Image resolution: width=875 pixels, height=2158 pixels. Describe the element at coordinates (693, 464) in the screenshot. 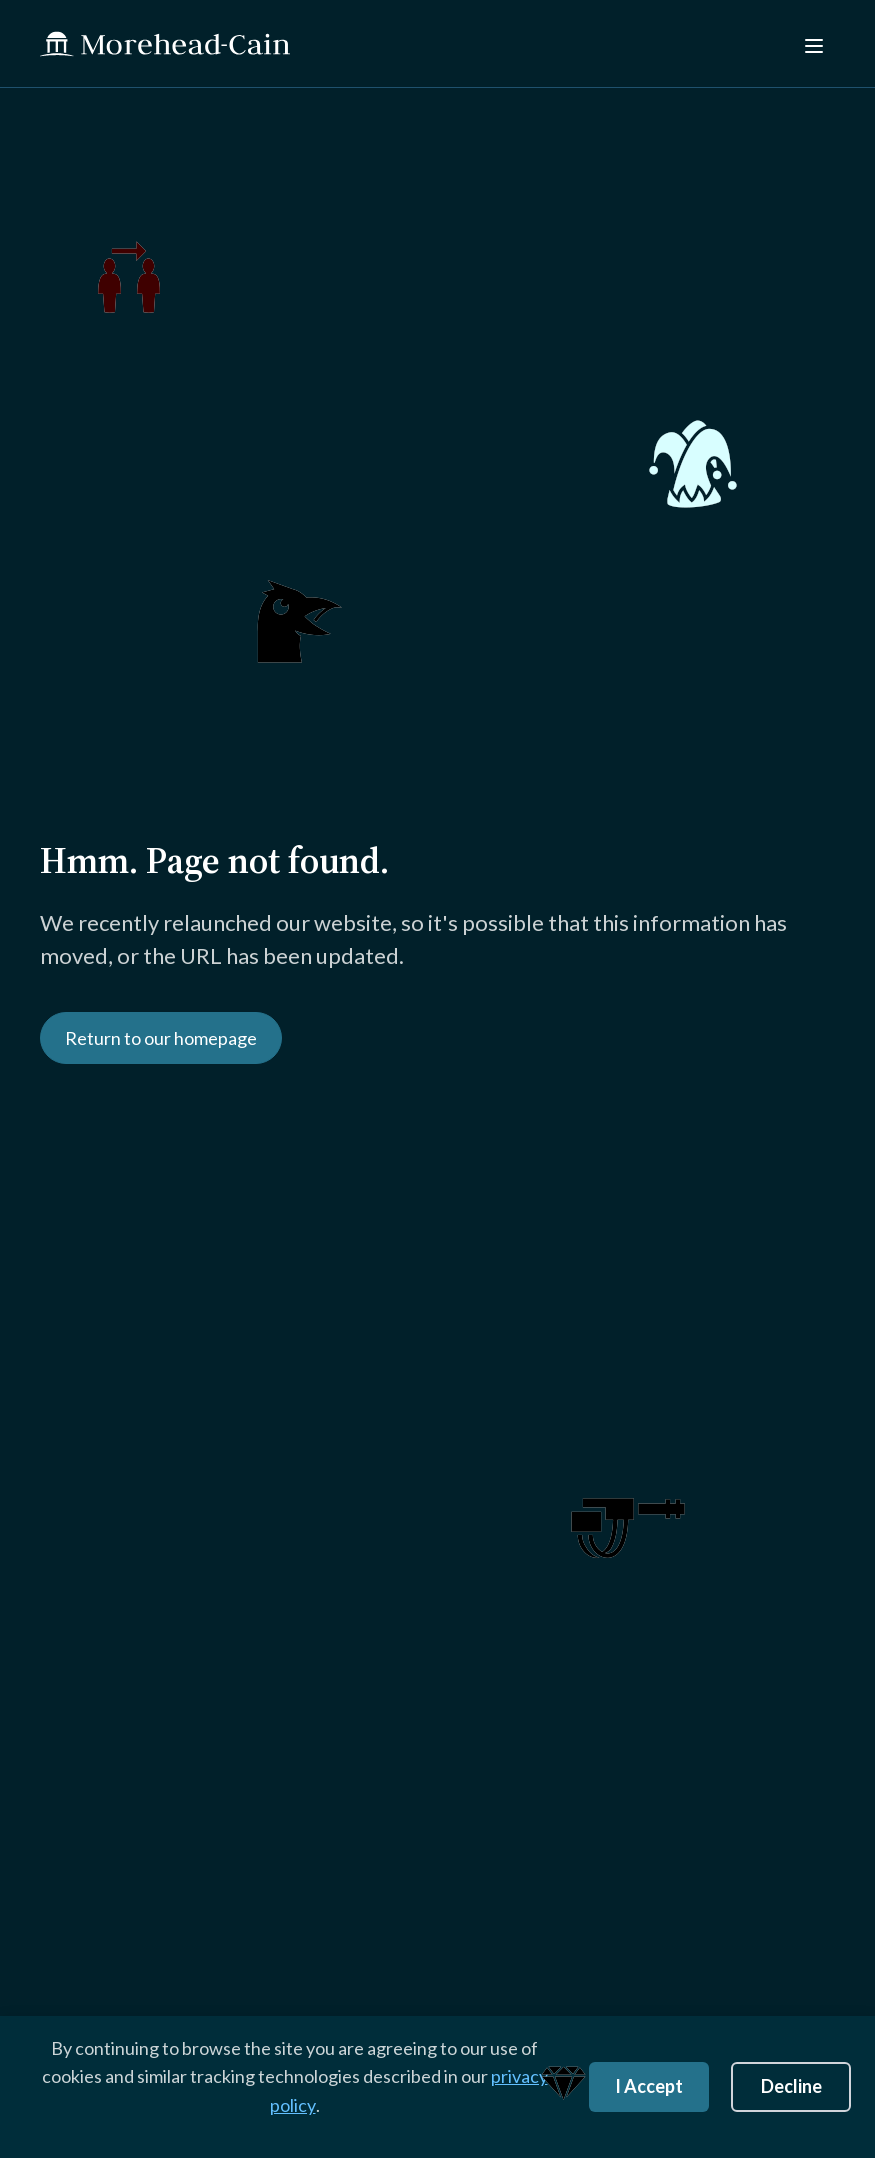

I see `access joke or humor features` at that location.